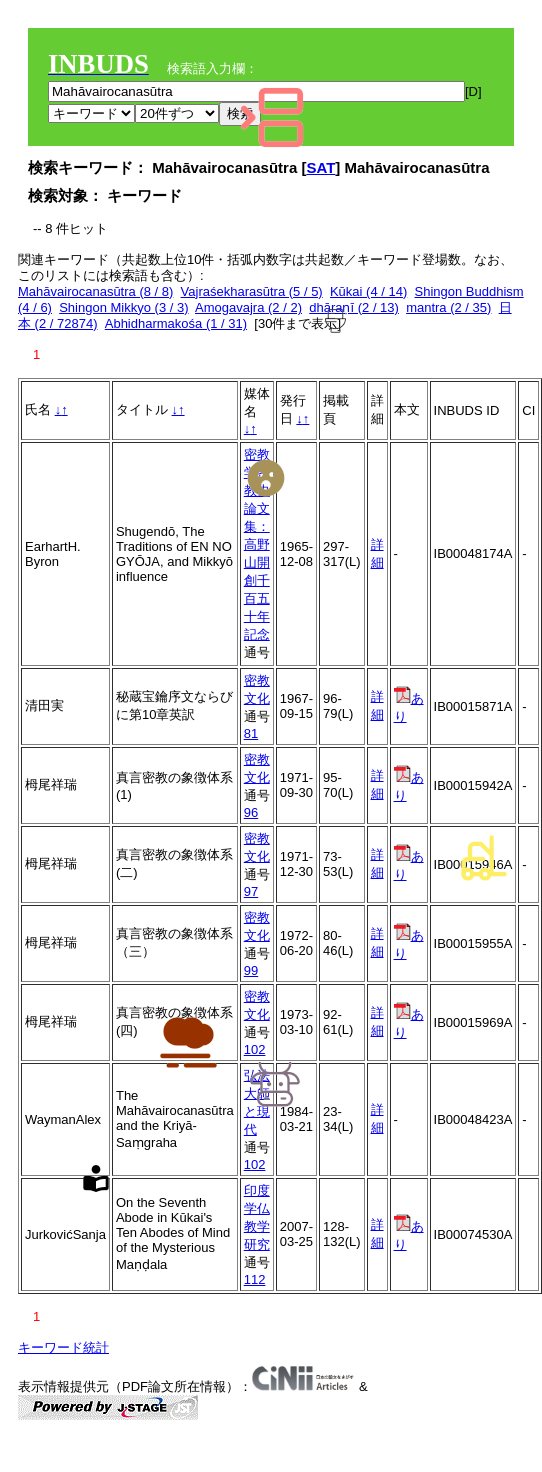 The width and height of the screenshot is (542, 1472). Describe the element at coordinates (483, 859) in the screenshot. I see `access warehouse or inventory management` at that location.